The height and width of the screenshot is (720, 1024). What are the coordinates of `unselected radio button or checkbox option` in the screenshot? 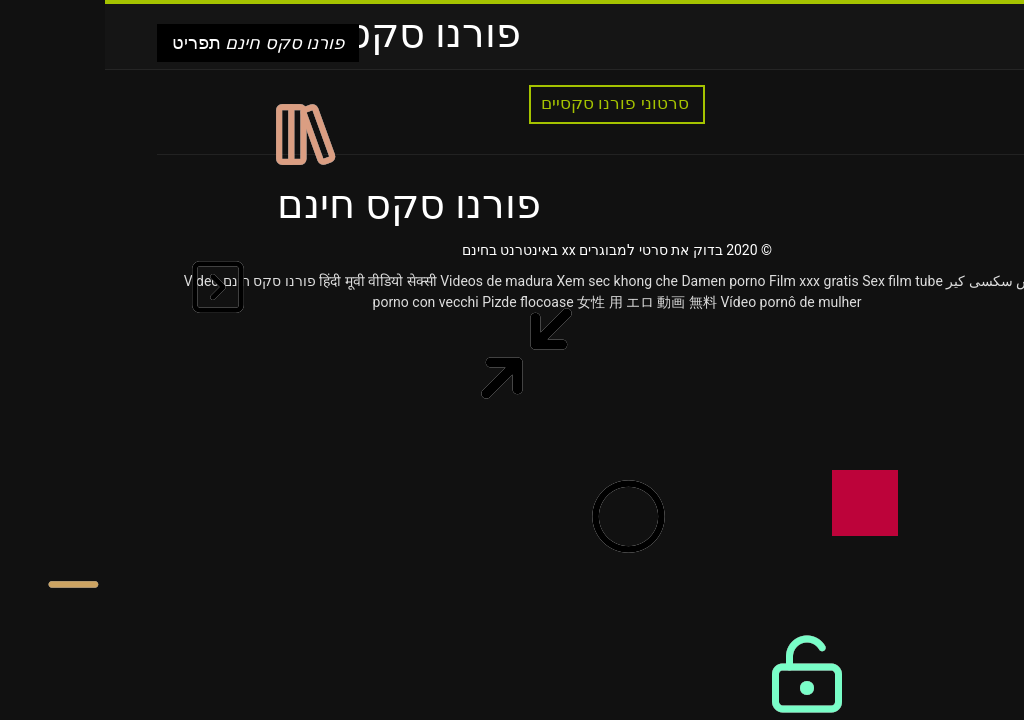 It's located at (628, 516).